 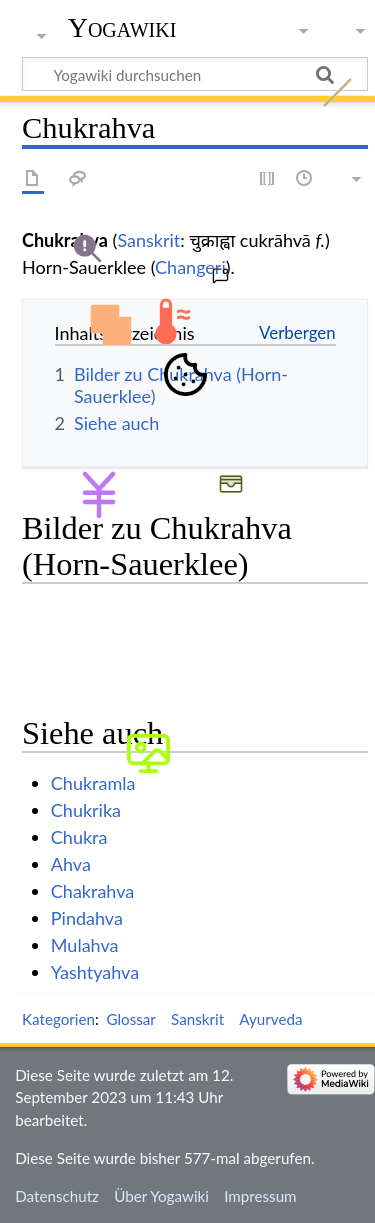 I want to click on view prices in japanese yen, so click(x=99, y=495).